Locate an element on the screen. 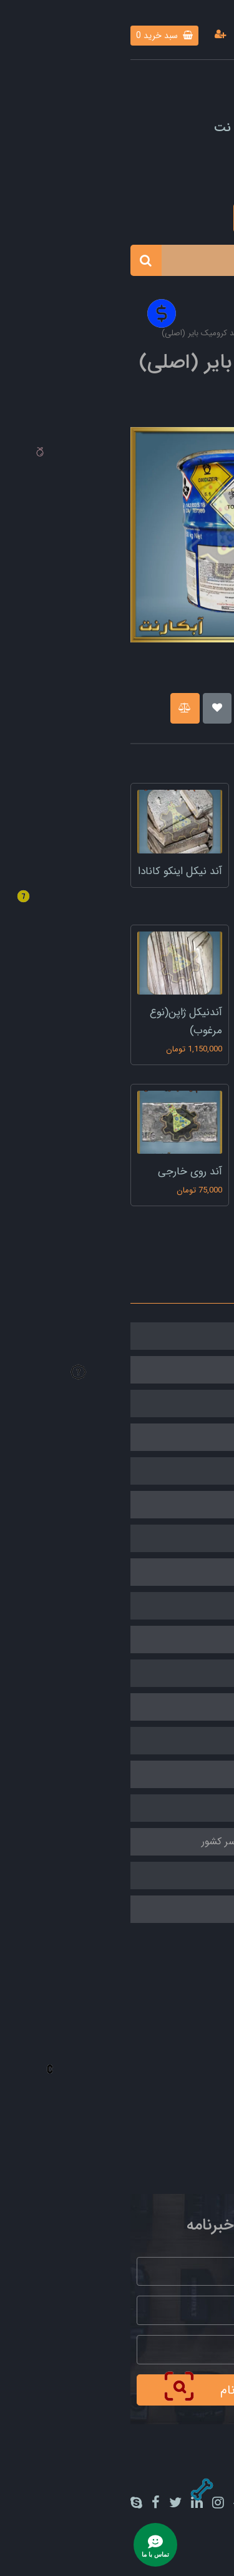  select orange flavor or citrus option is located at coordinates (40, 452).